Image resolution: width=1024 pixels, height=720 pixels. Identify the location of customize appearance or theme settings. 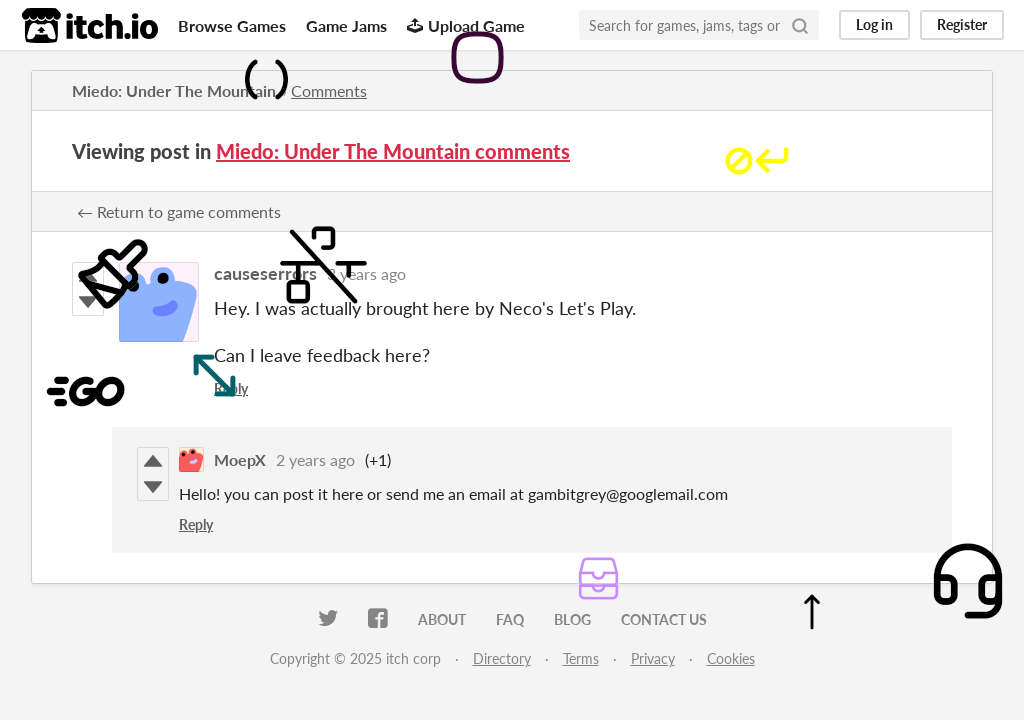
(113, 274).